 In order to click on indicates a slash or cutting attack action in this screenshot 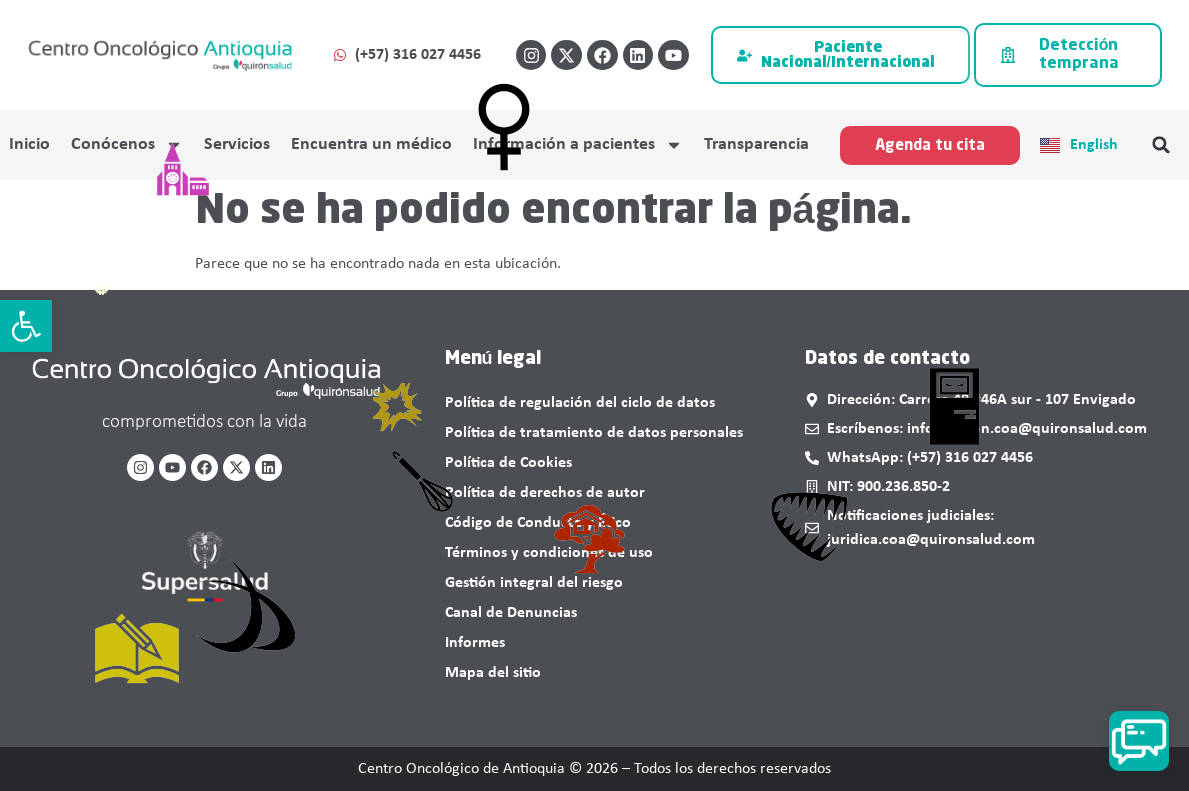, I will do `click(244, 609)`.